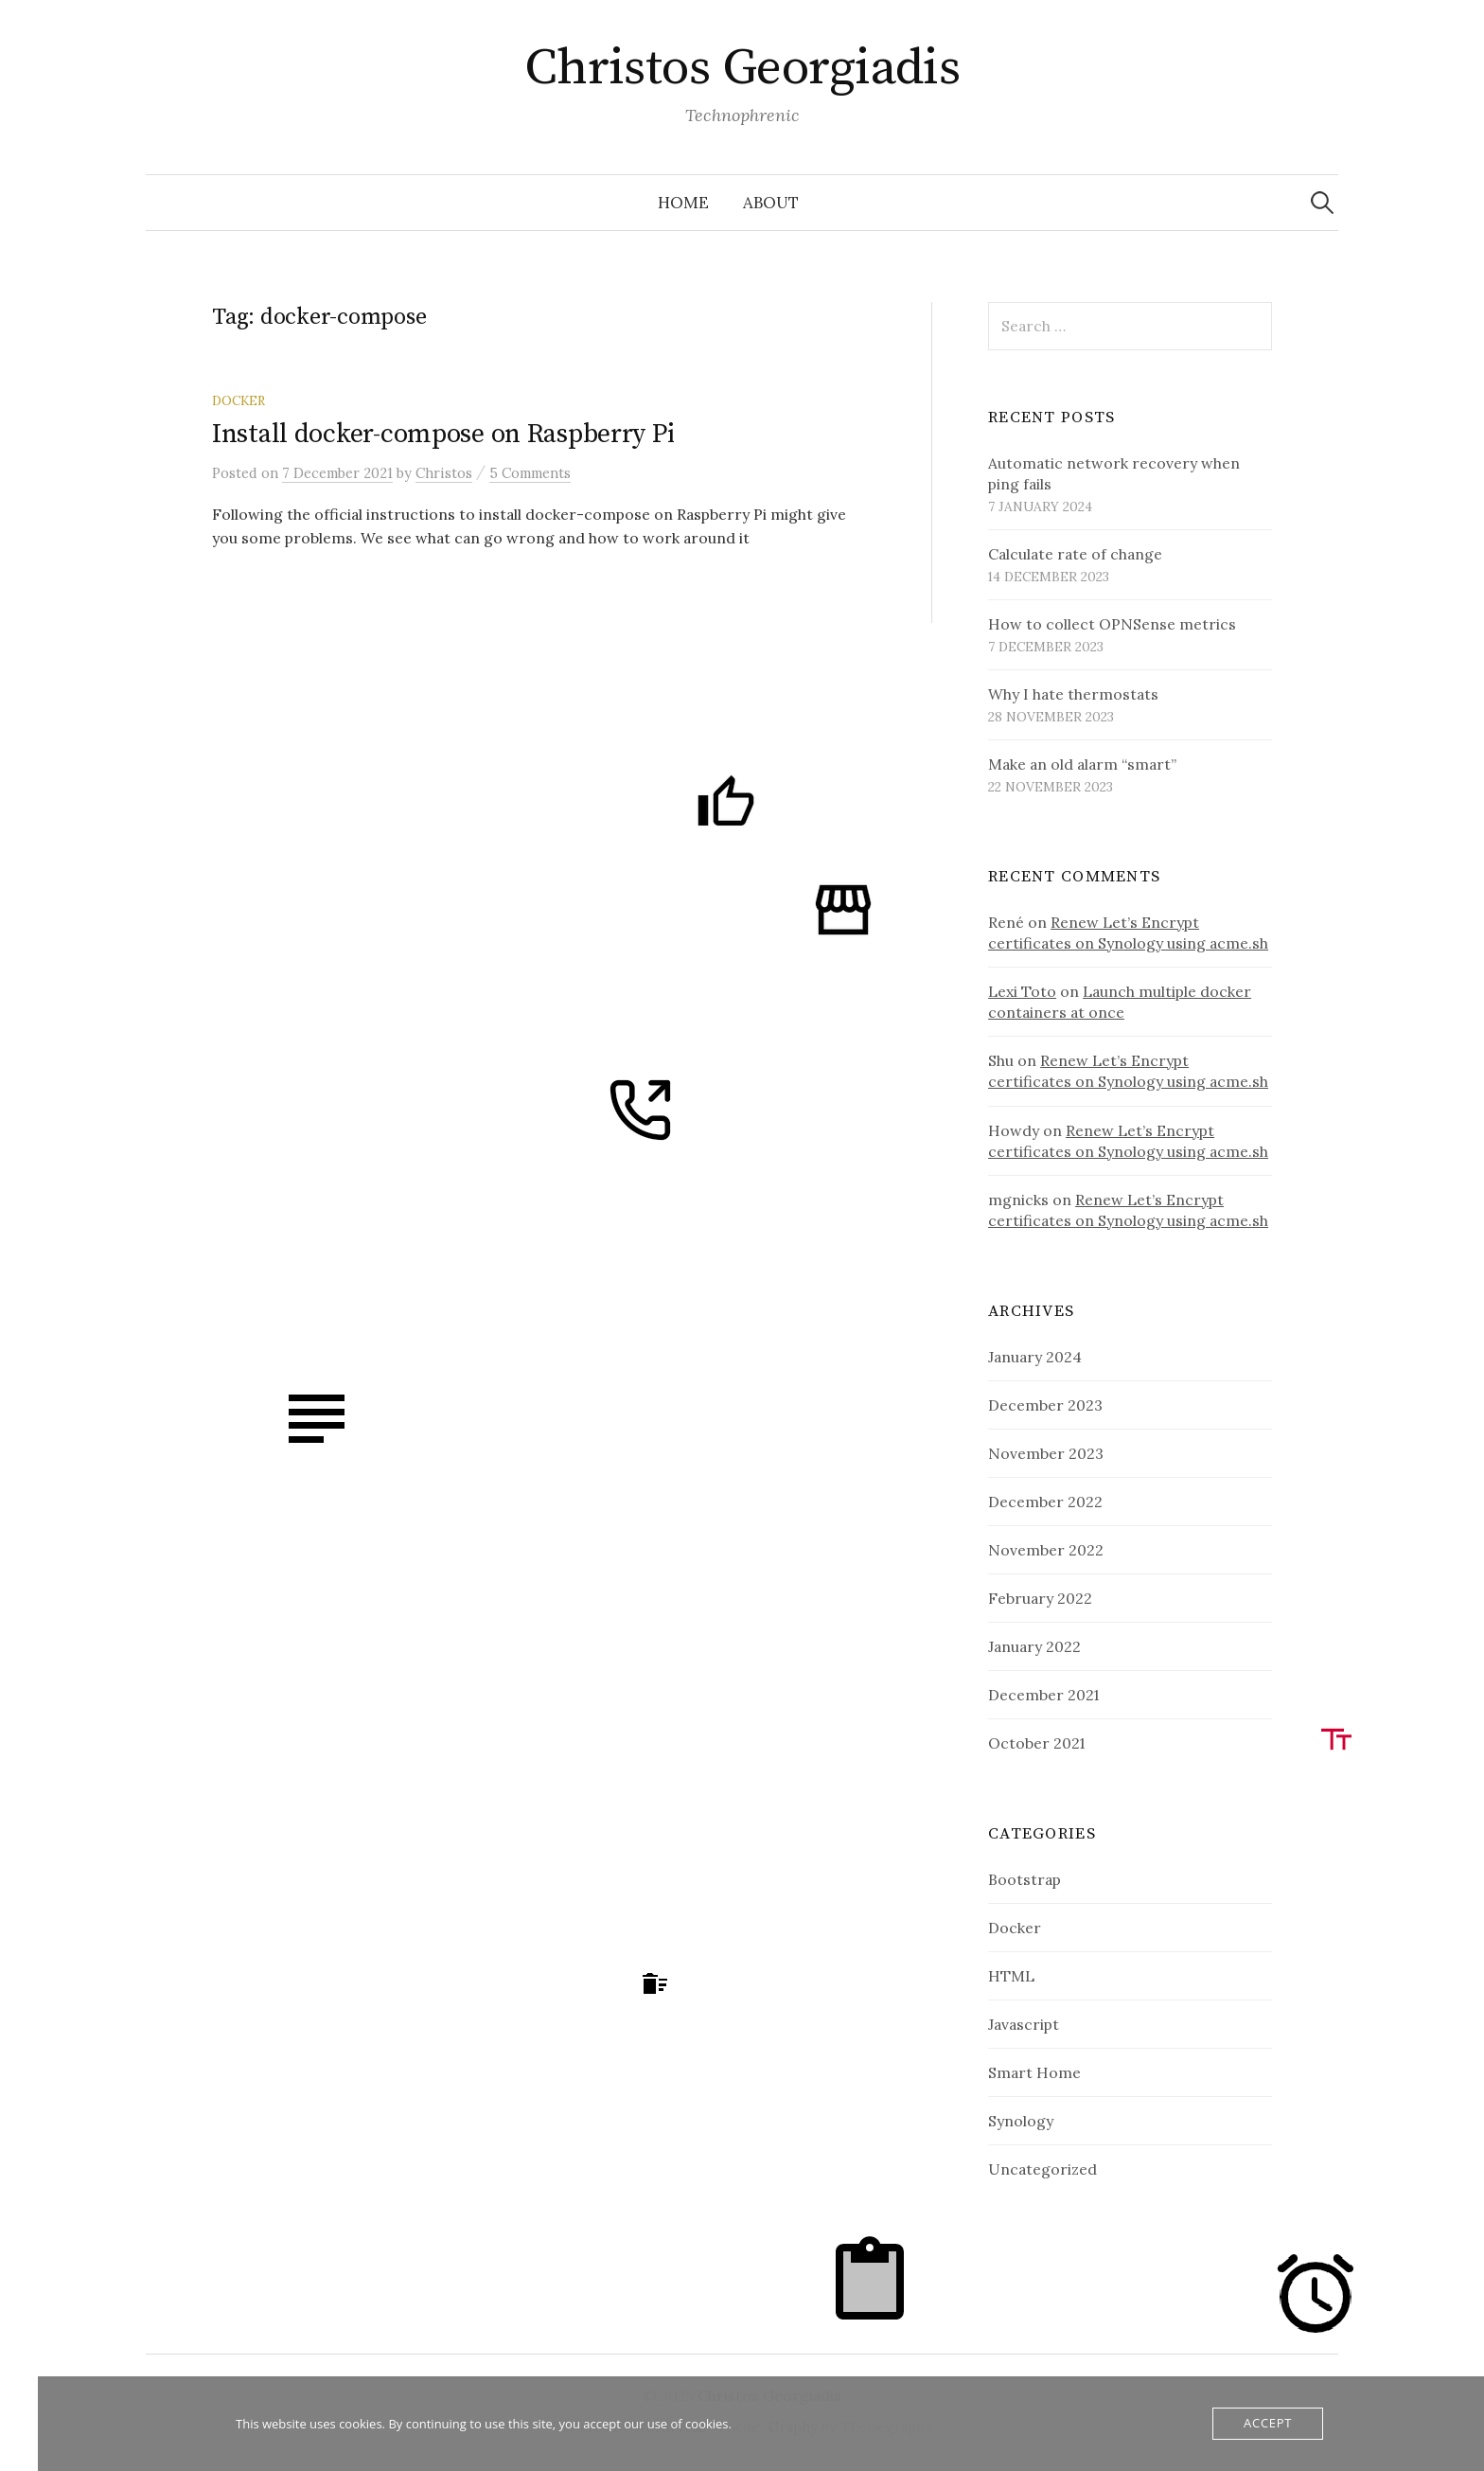 The image size is (1484, 2471). Describe the element at coordinates (316, 1418) in the screenshot. I see `view document or text content` at that location.